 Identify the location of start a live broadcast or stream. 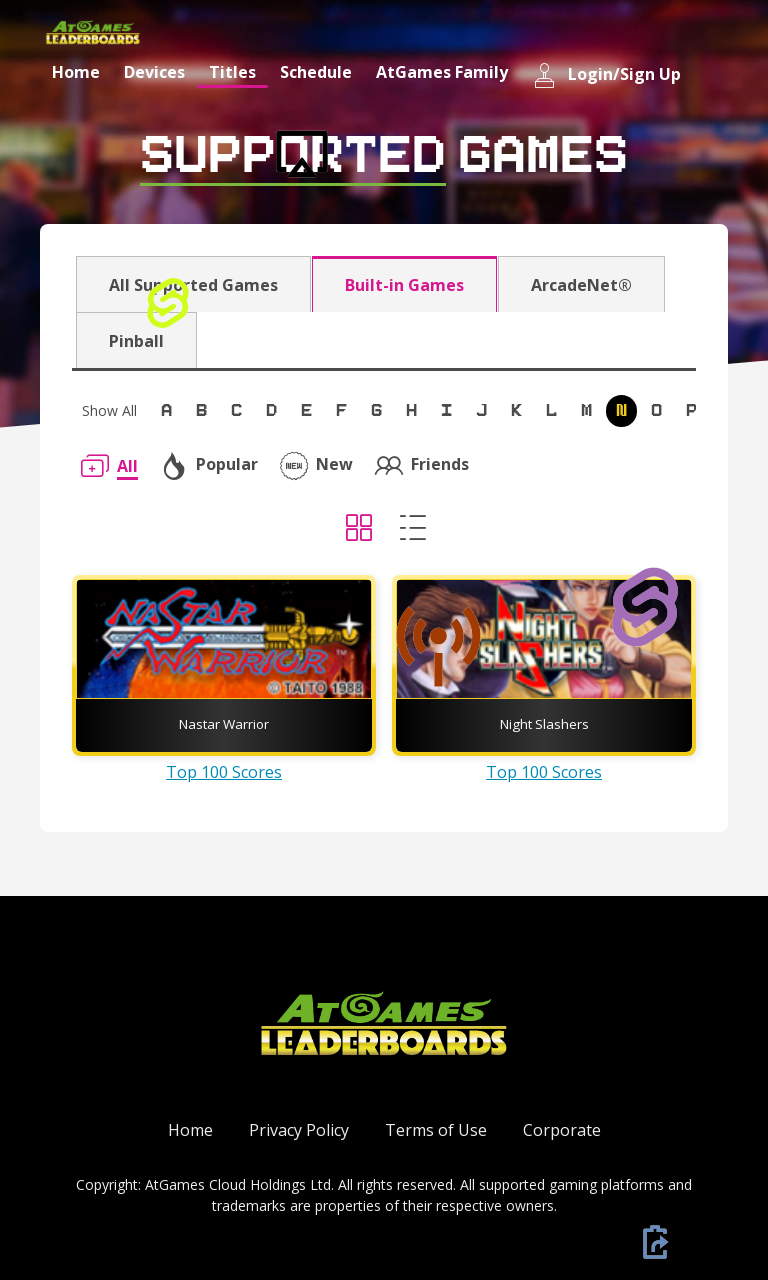
(438, 644).